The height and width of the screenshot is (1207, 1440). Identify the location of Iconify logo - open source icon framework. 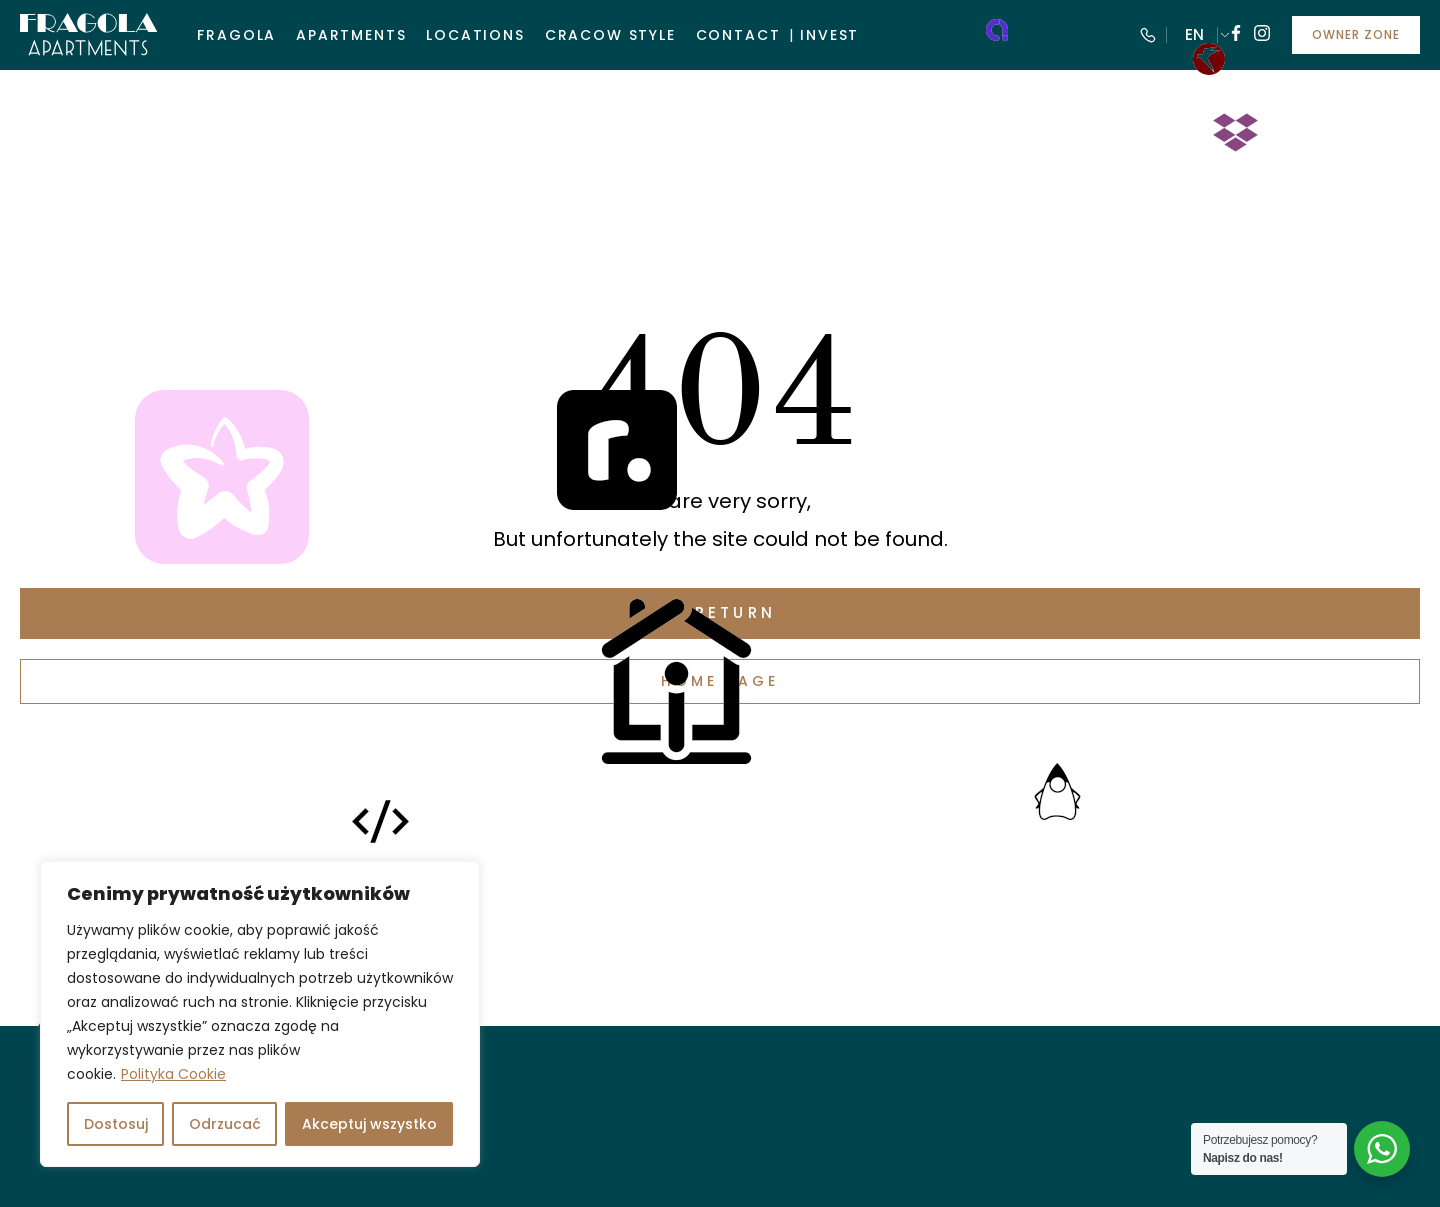
(676, 681).